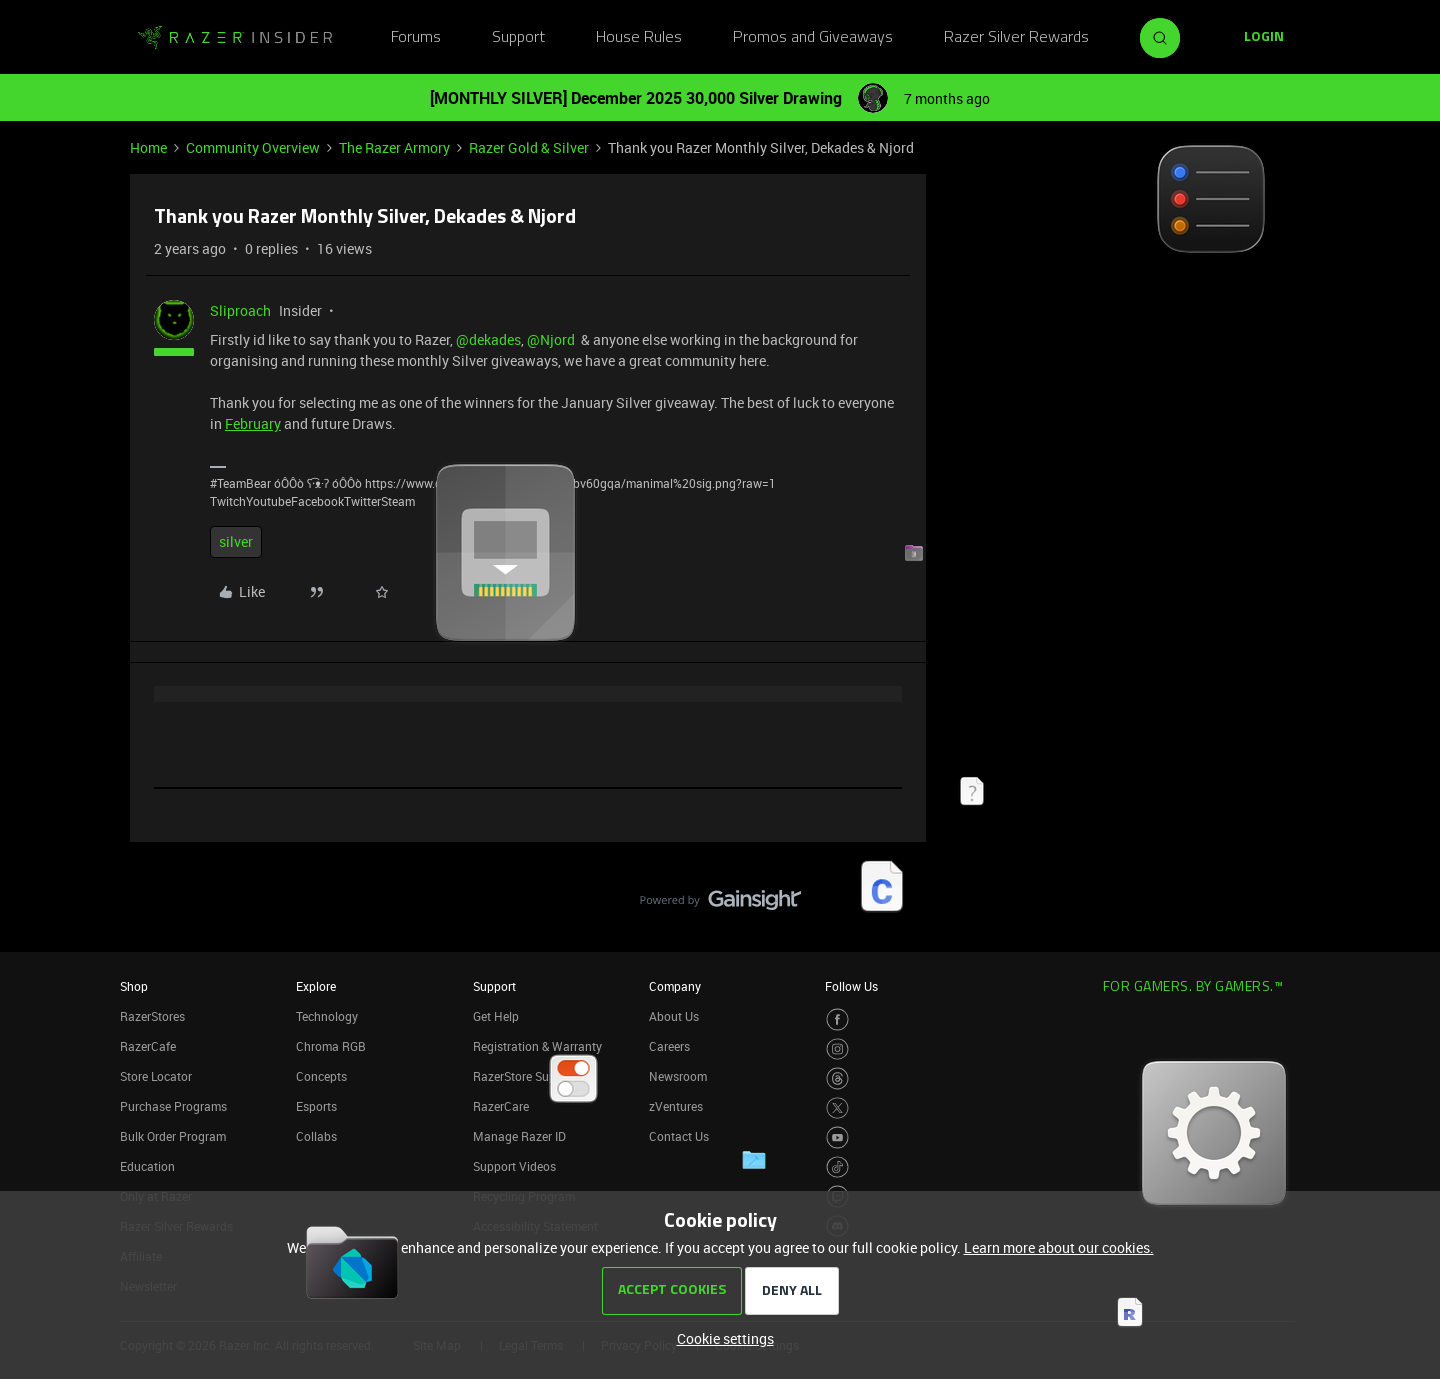 This screenshot has width=1440, height=1379. Describe the element at coordinates (1211, 199) in the screenshot. I see `open the reminders app` at that location.